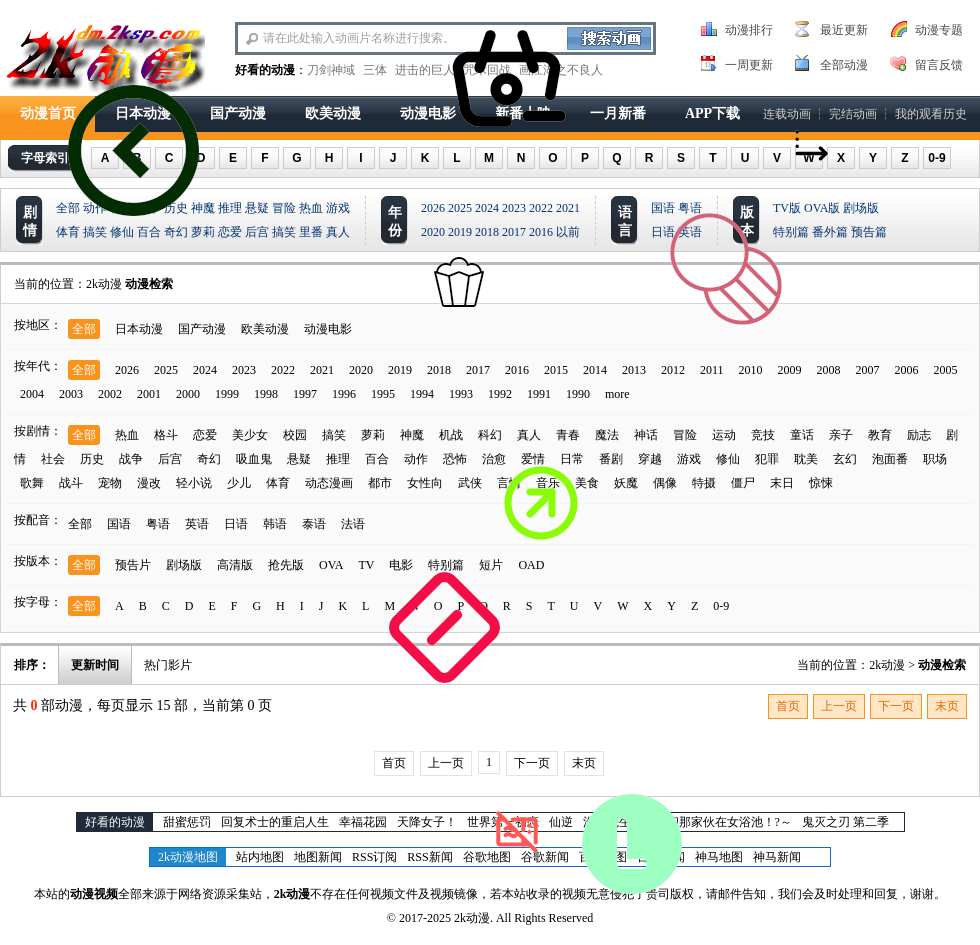 Image resolution: width=980 pixels, height=945 pixels. I want to click on browse movies or entertainment content, so click(459, 284).